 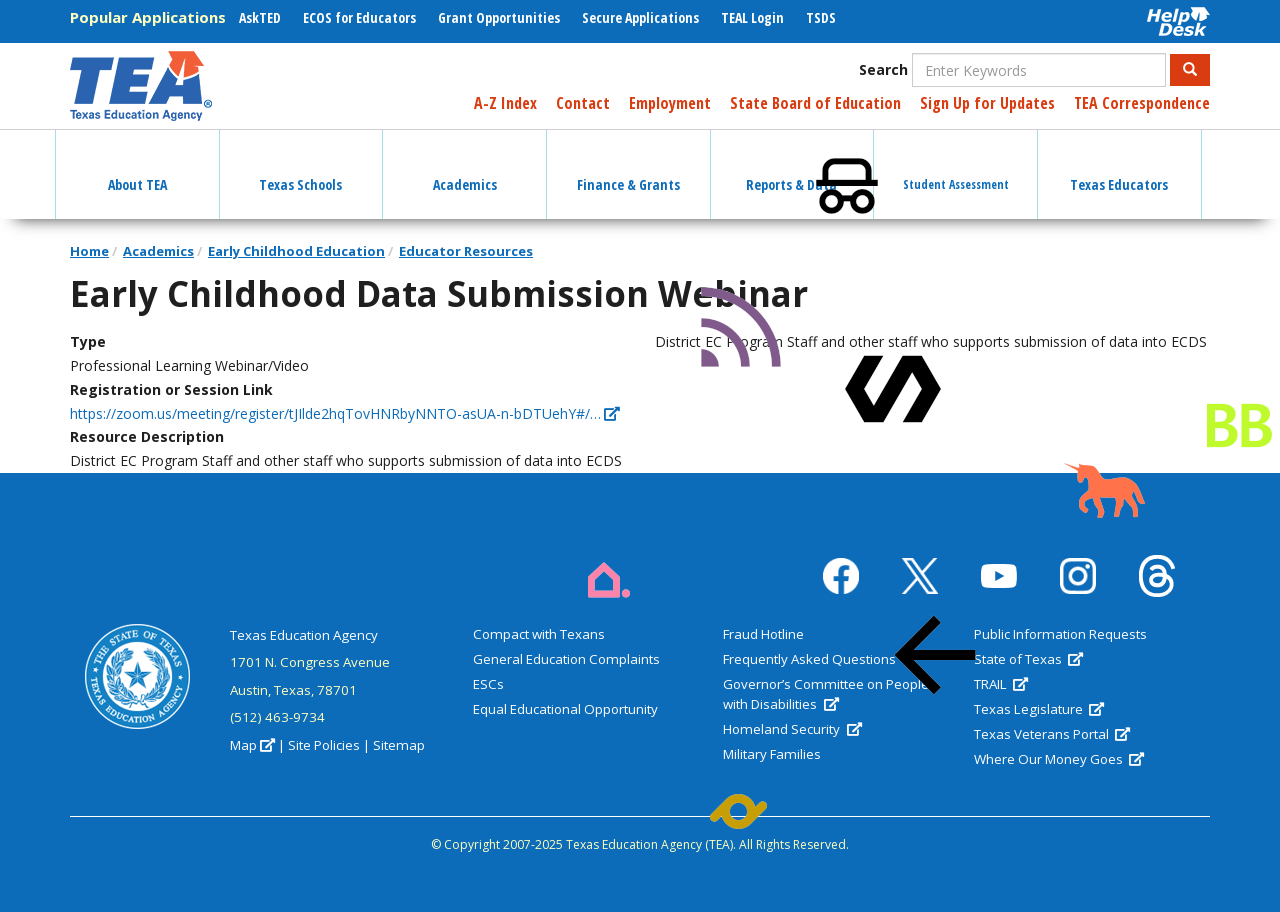 I want to click on open pr.co app or website, so click(x=738, y=811).